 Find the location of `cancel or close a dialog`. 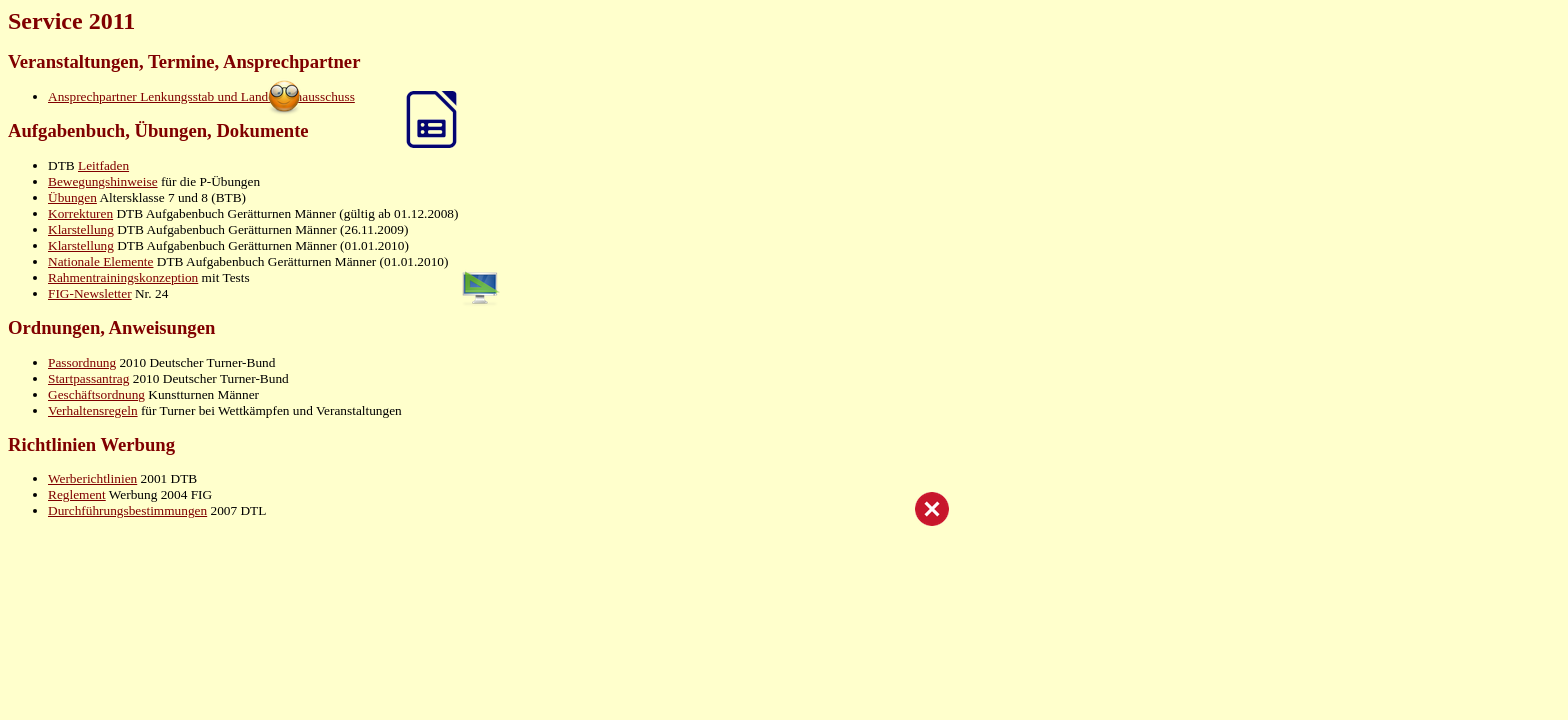

cancel or close a dialog is located at coordinates (932, 509).